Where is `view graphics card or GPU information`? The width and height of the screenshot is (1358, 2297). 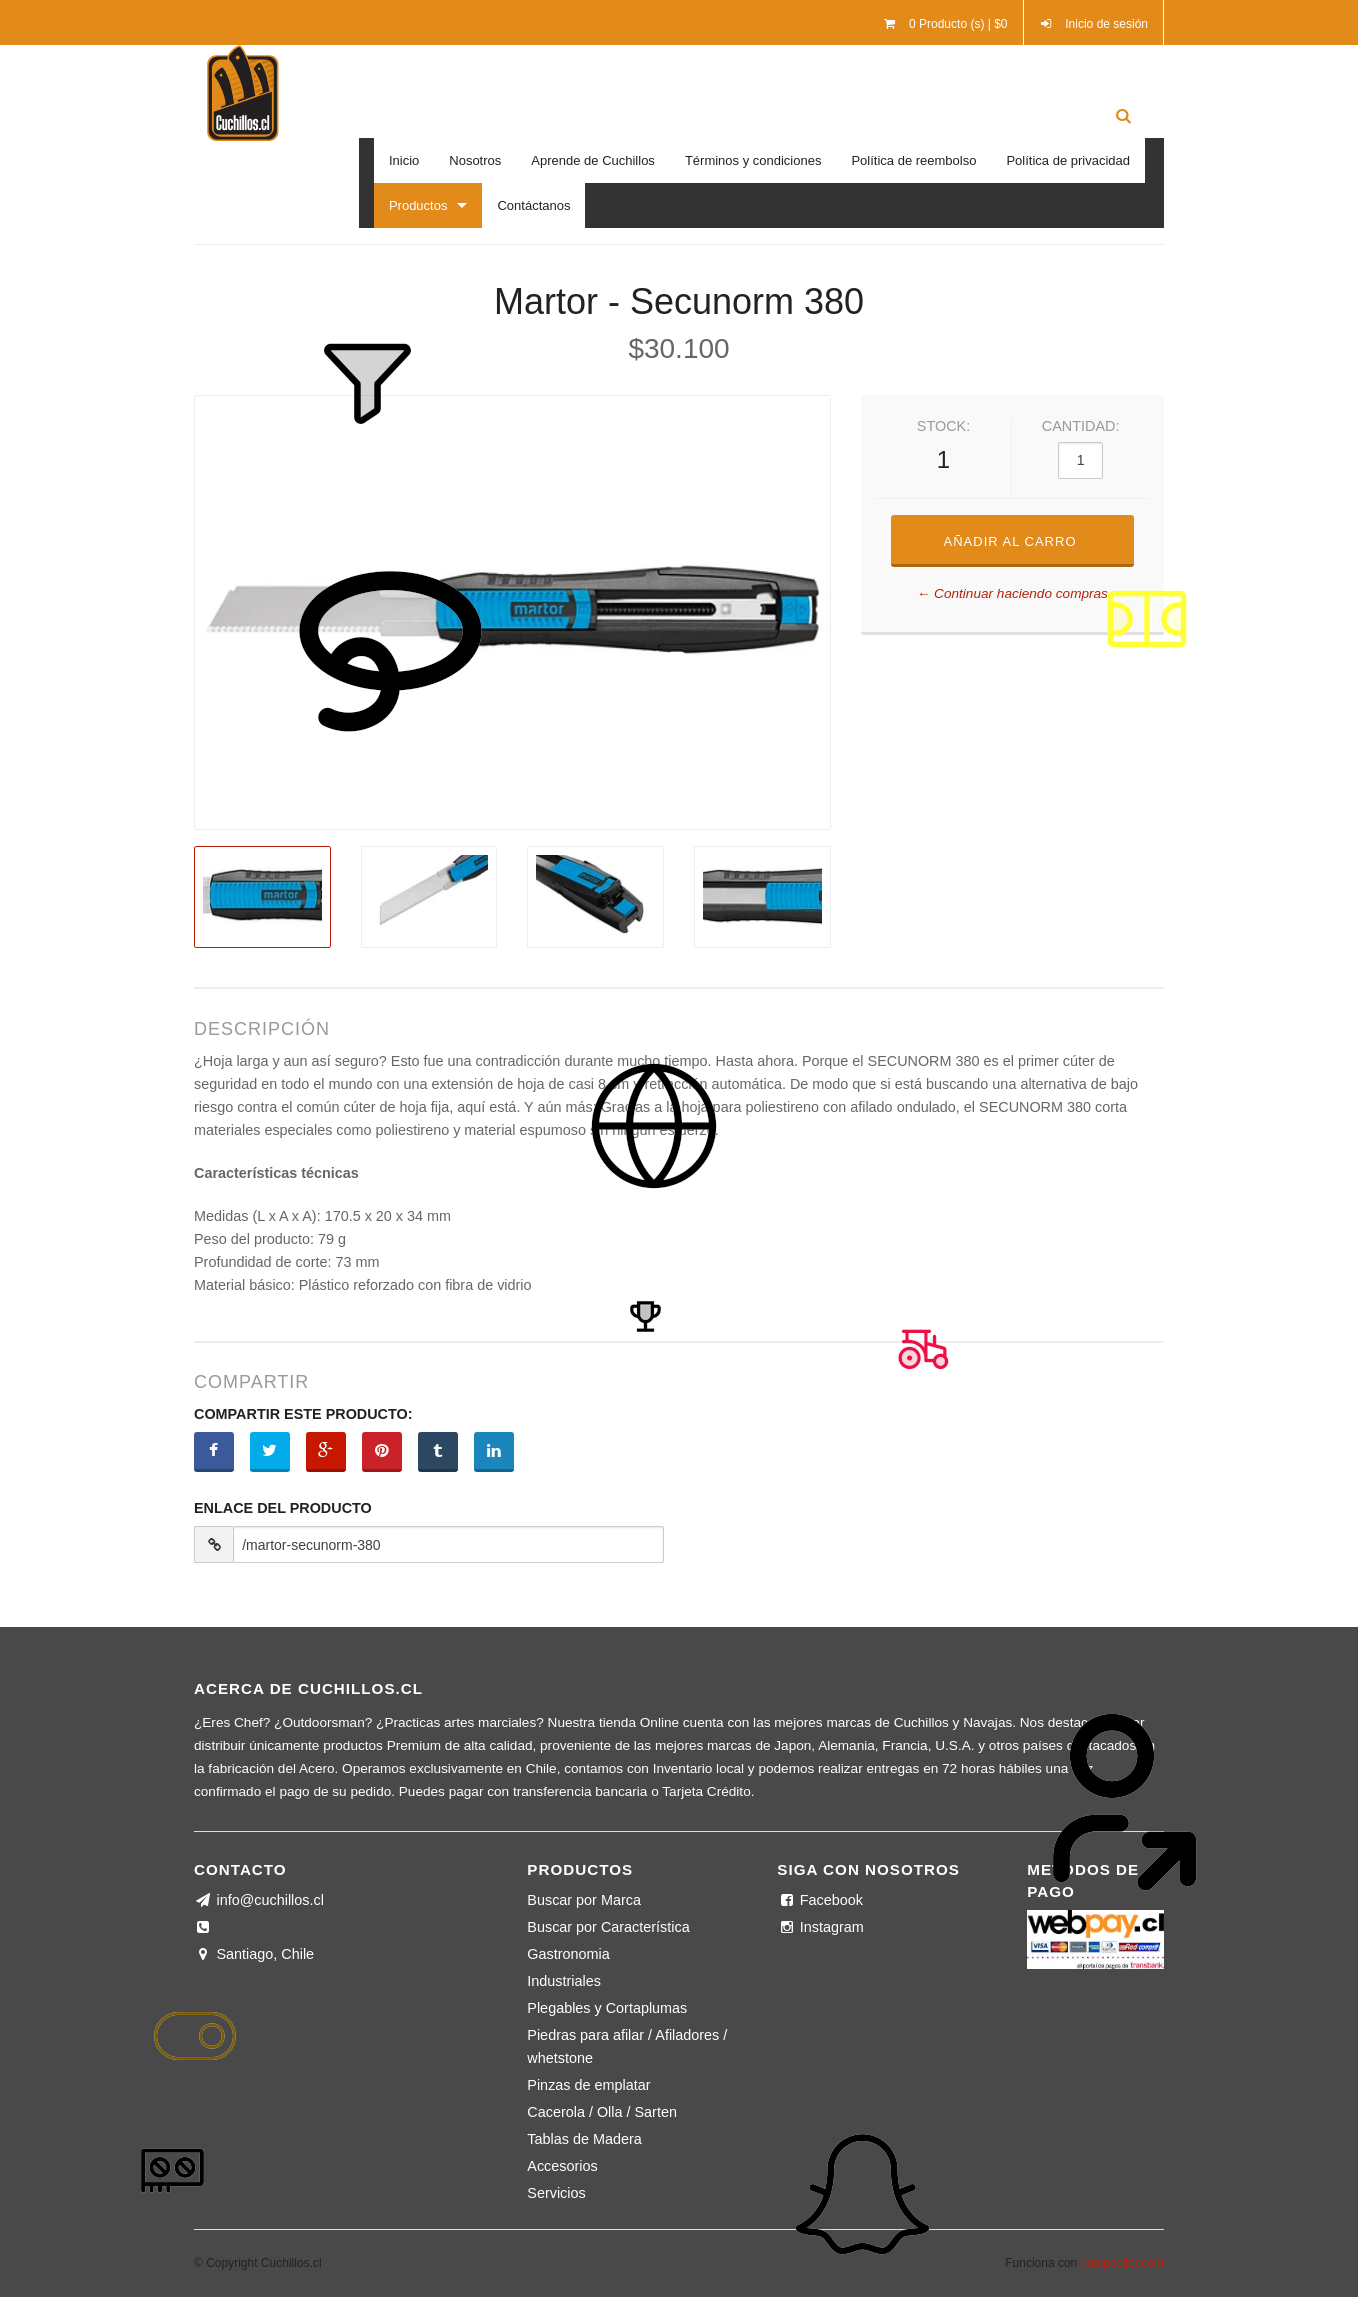
view graphics card or GPU information is located at coordinates (172, 2169).